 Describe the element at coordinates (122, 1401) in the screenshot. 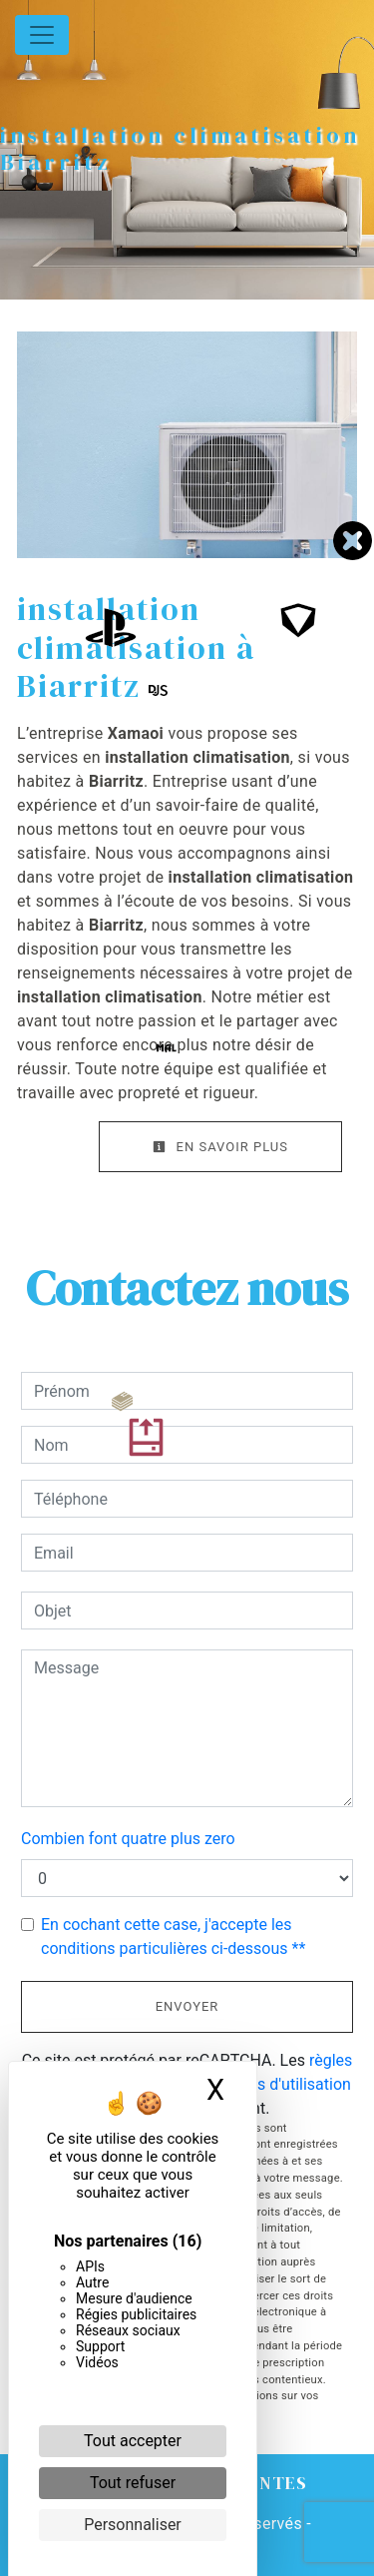

I see `open BookStack documentation platform` at that location.